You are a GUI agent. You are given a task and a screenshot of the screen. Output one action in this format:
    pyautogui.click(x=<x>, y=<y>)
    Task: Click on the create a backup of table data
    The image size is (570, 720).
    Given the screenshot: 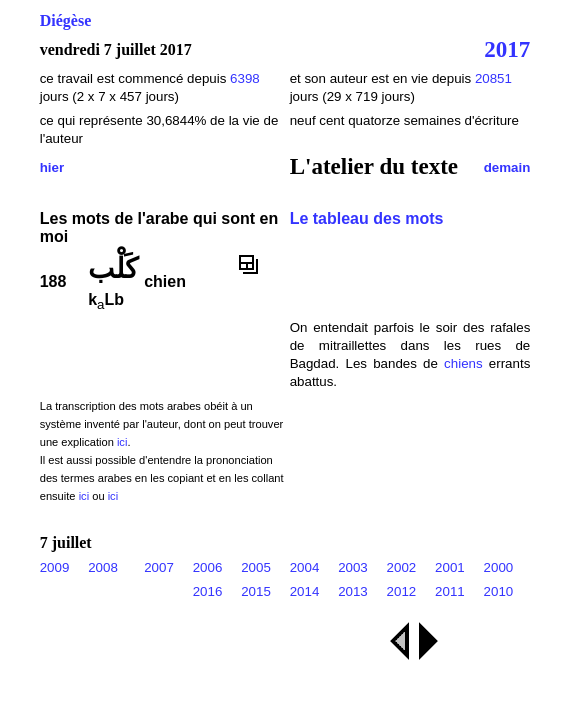 What is the action you would take?
    pyautogui.click(x=248, y=264)
    